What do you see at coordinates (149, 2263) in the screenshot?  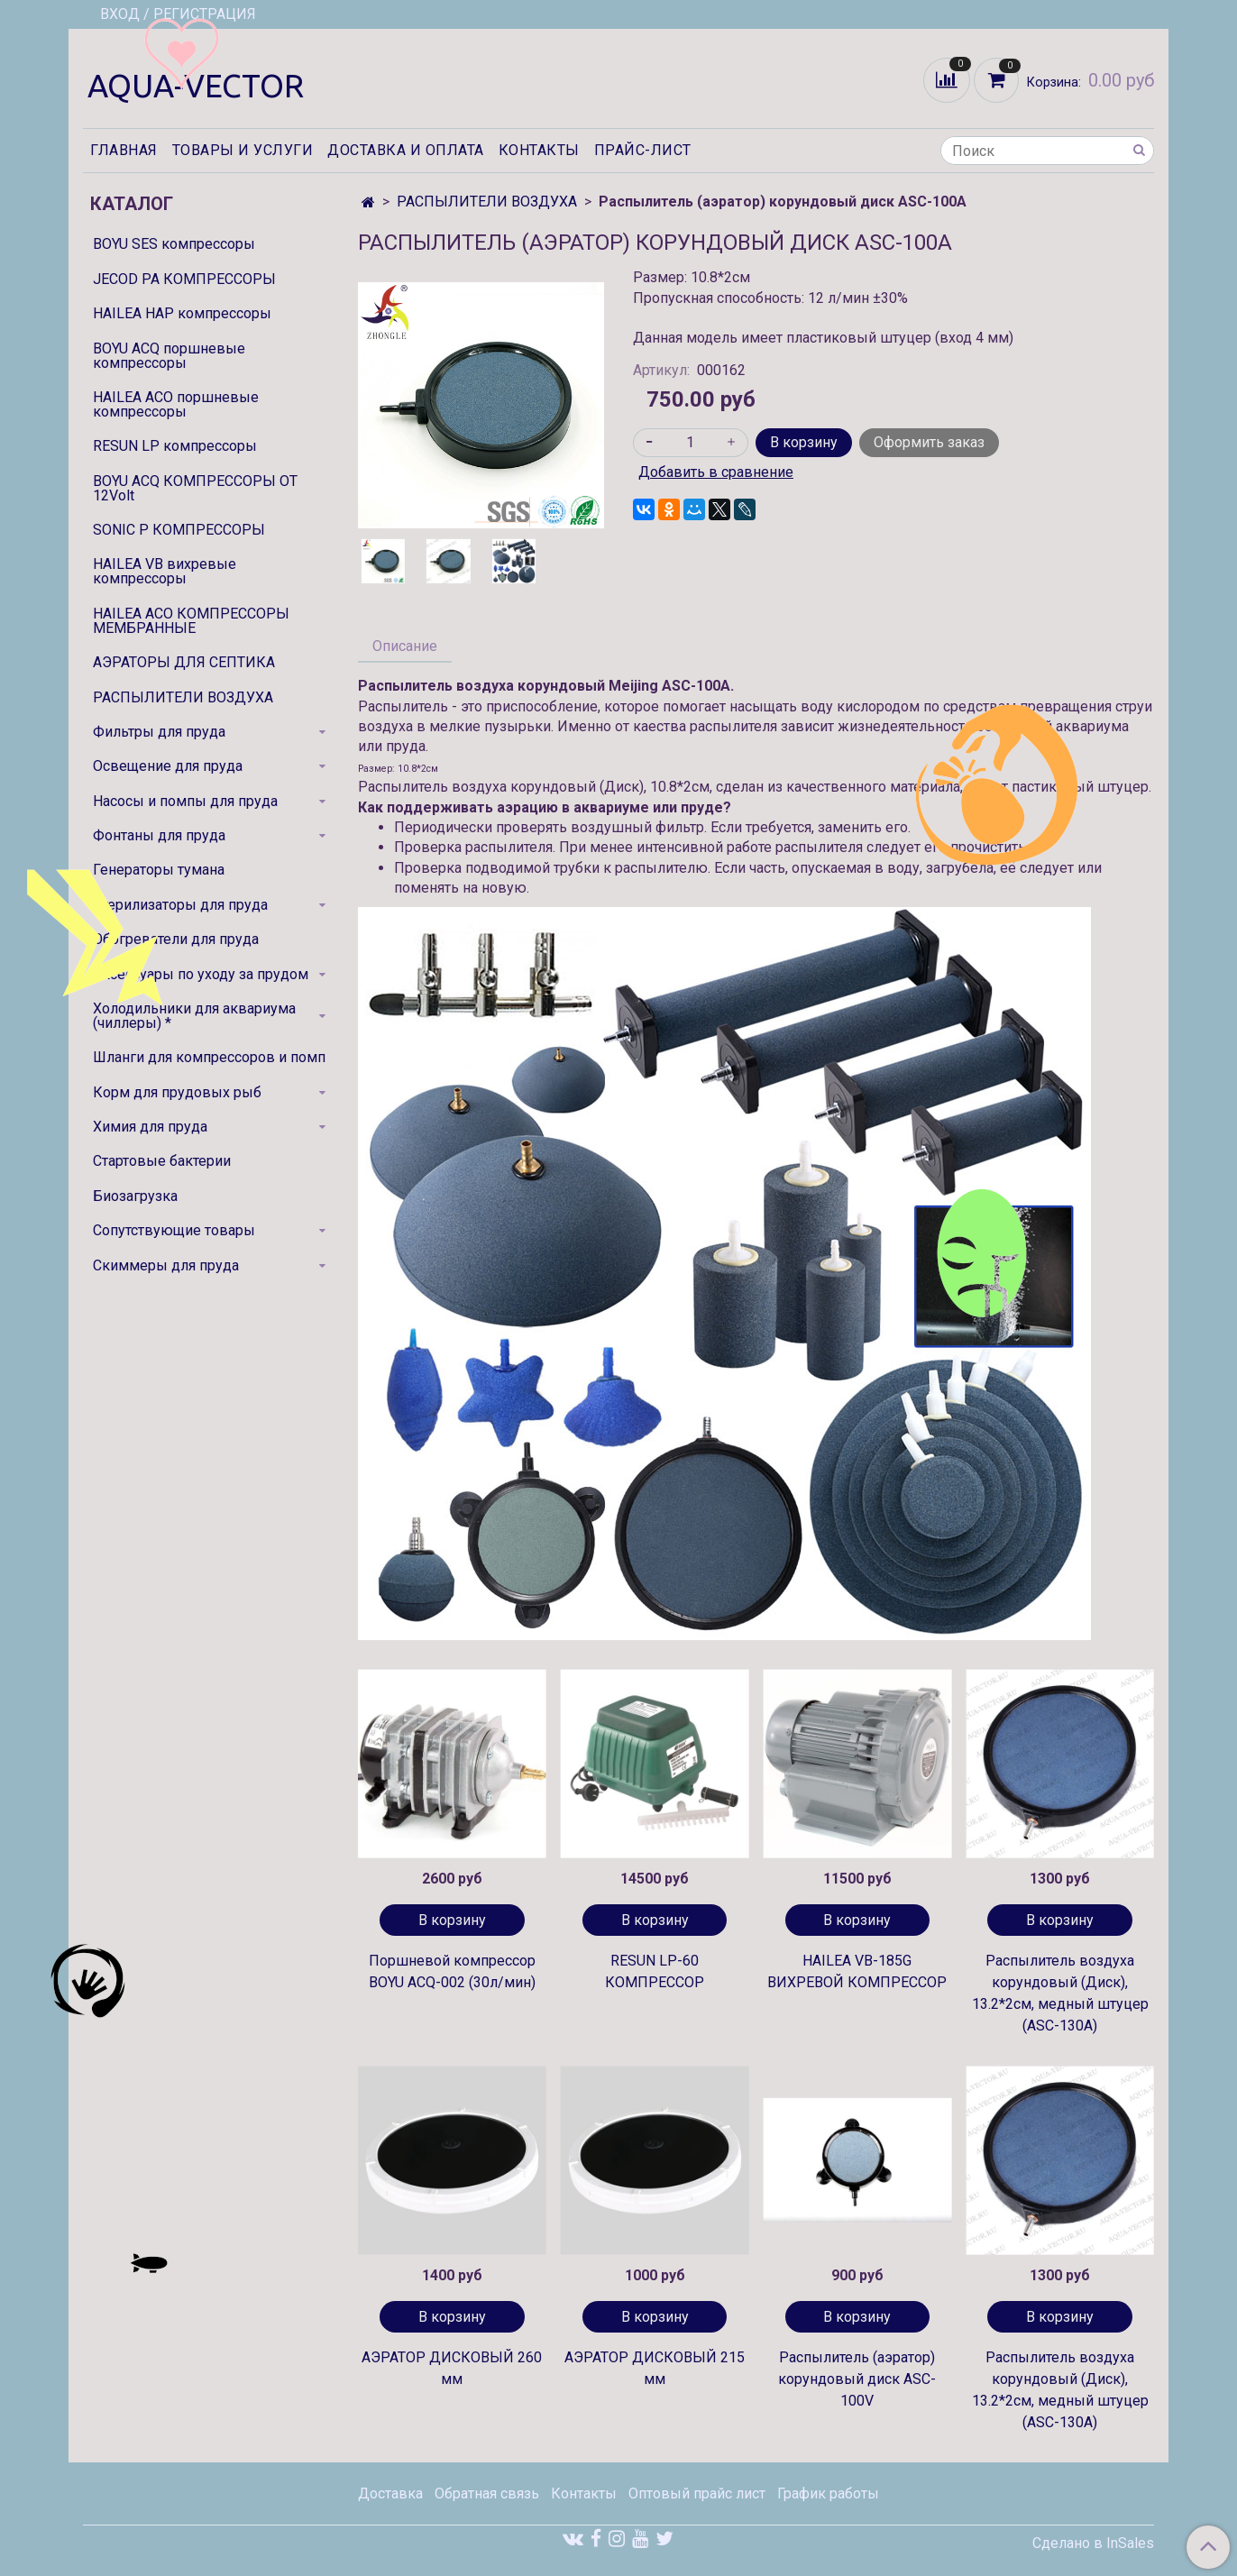 I see `indicates airship or zeppelin-related content` at bounding box center [149, 2263].